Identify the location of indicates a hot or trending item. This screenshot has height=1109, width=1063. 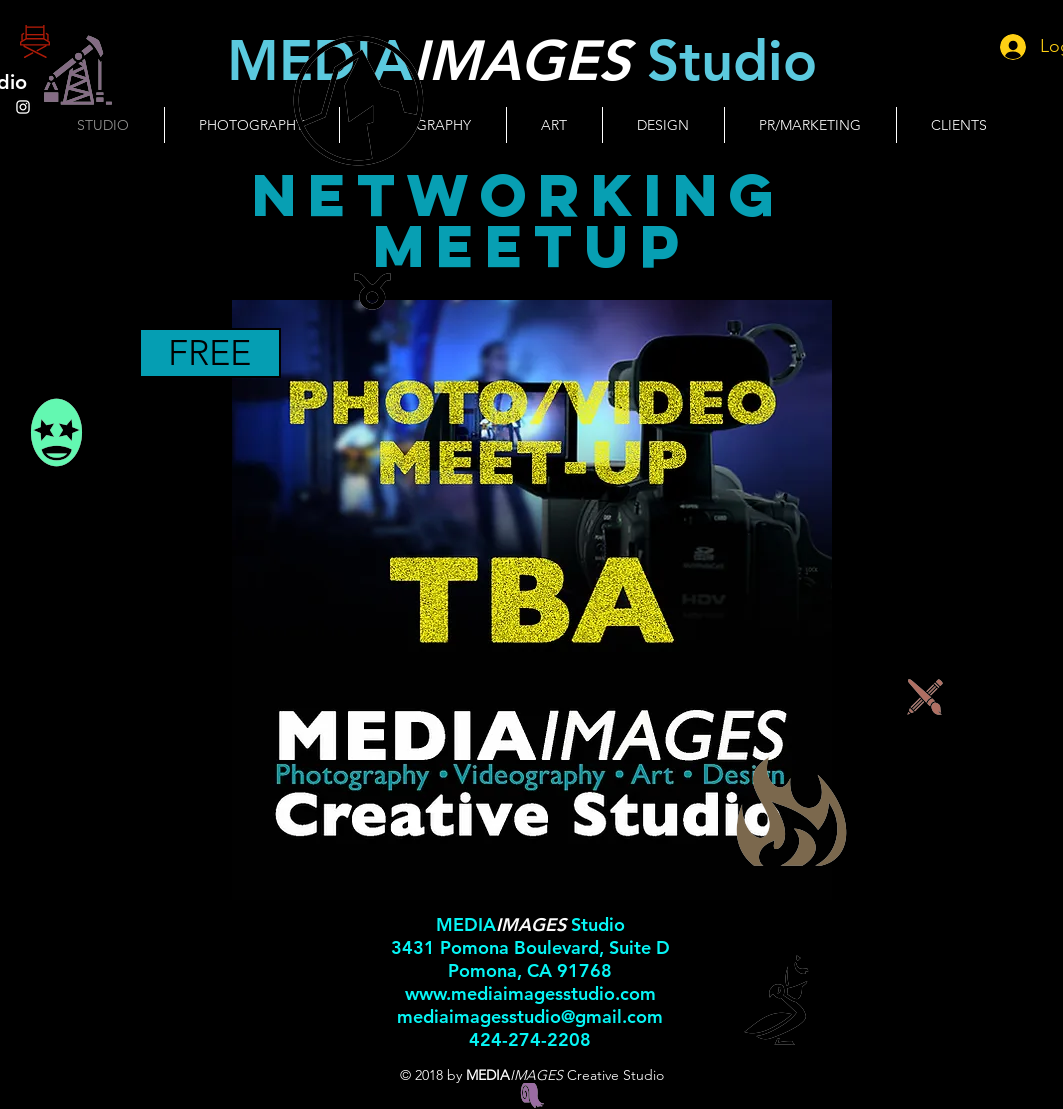
(791, 811).